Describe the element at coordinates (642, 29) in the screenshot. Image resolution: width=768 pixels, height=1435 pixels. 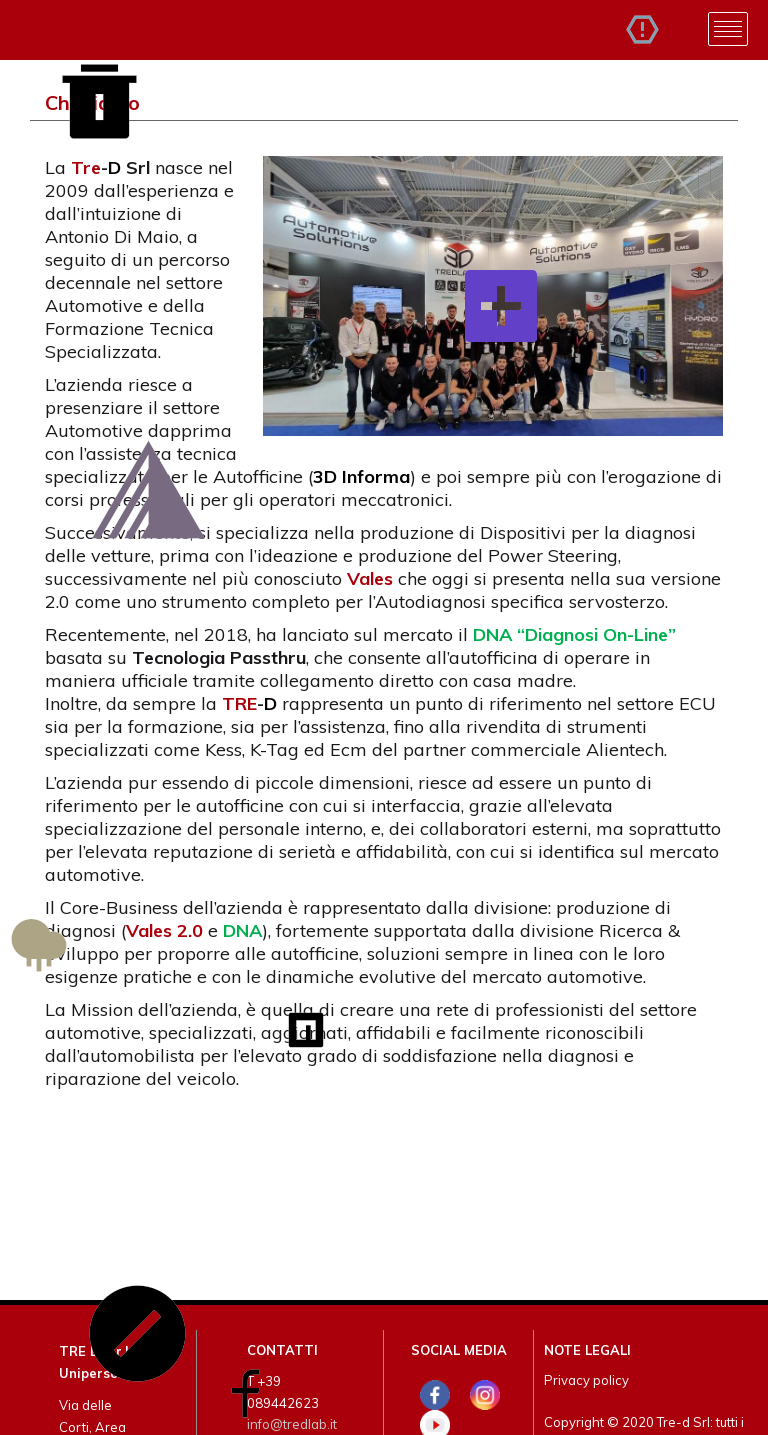
I see `mark message as spam` at that location.